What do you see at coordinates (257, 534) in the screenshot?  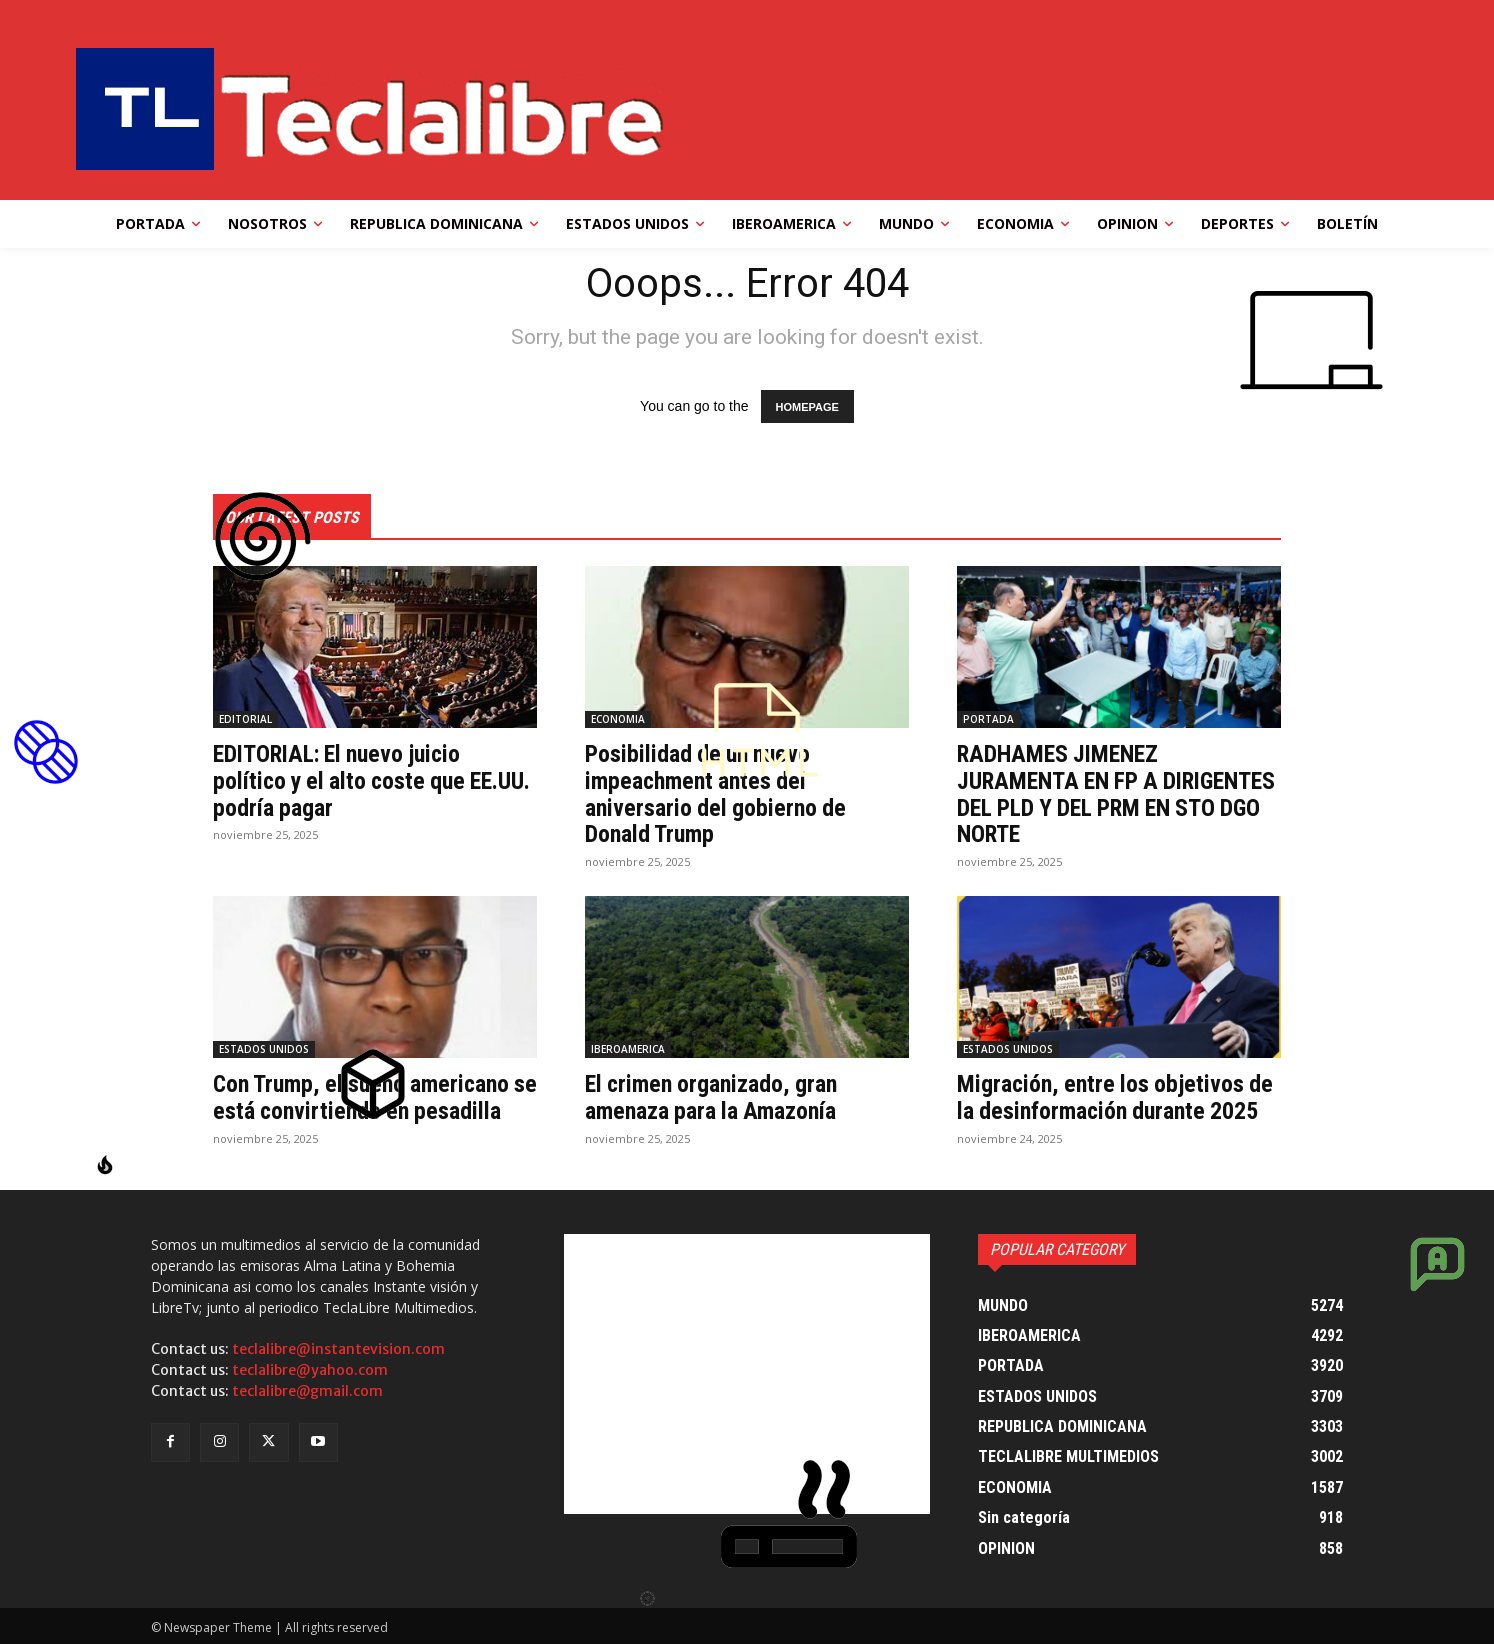 I see `indicates loading or processing in progress` at bounding box center [257, 534].